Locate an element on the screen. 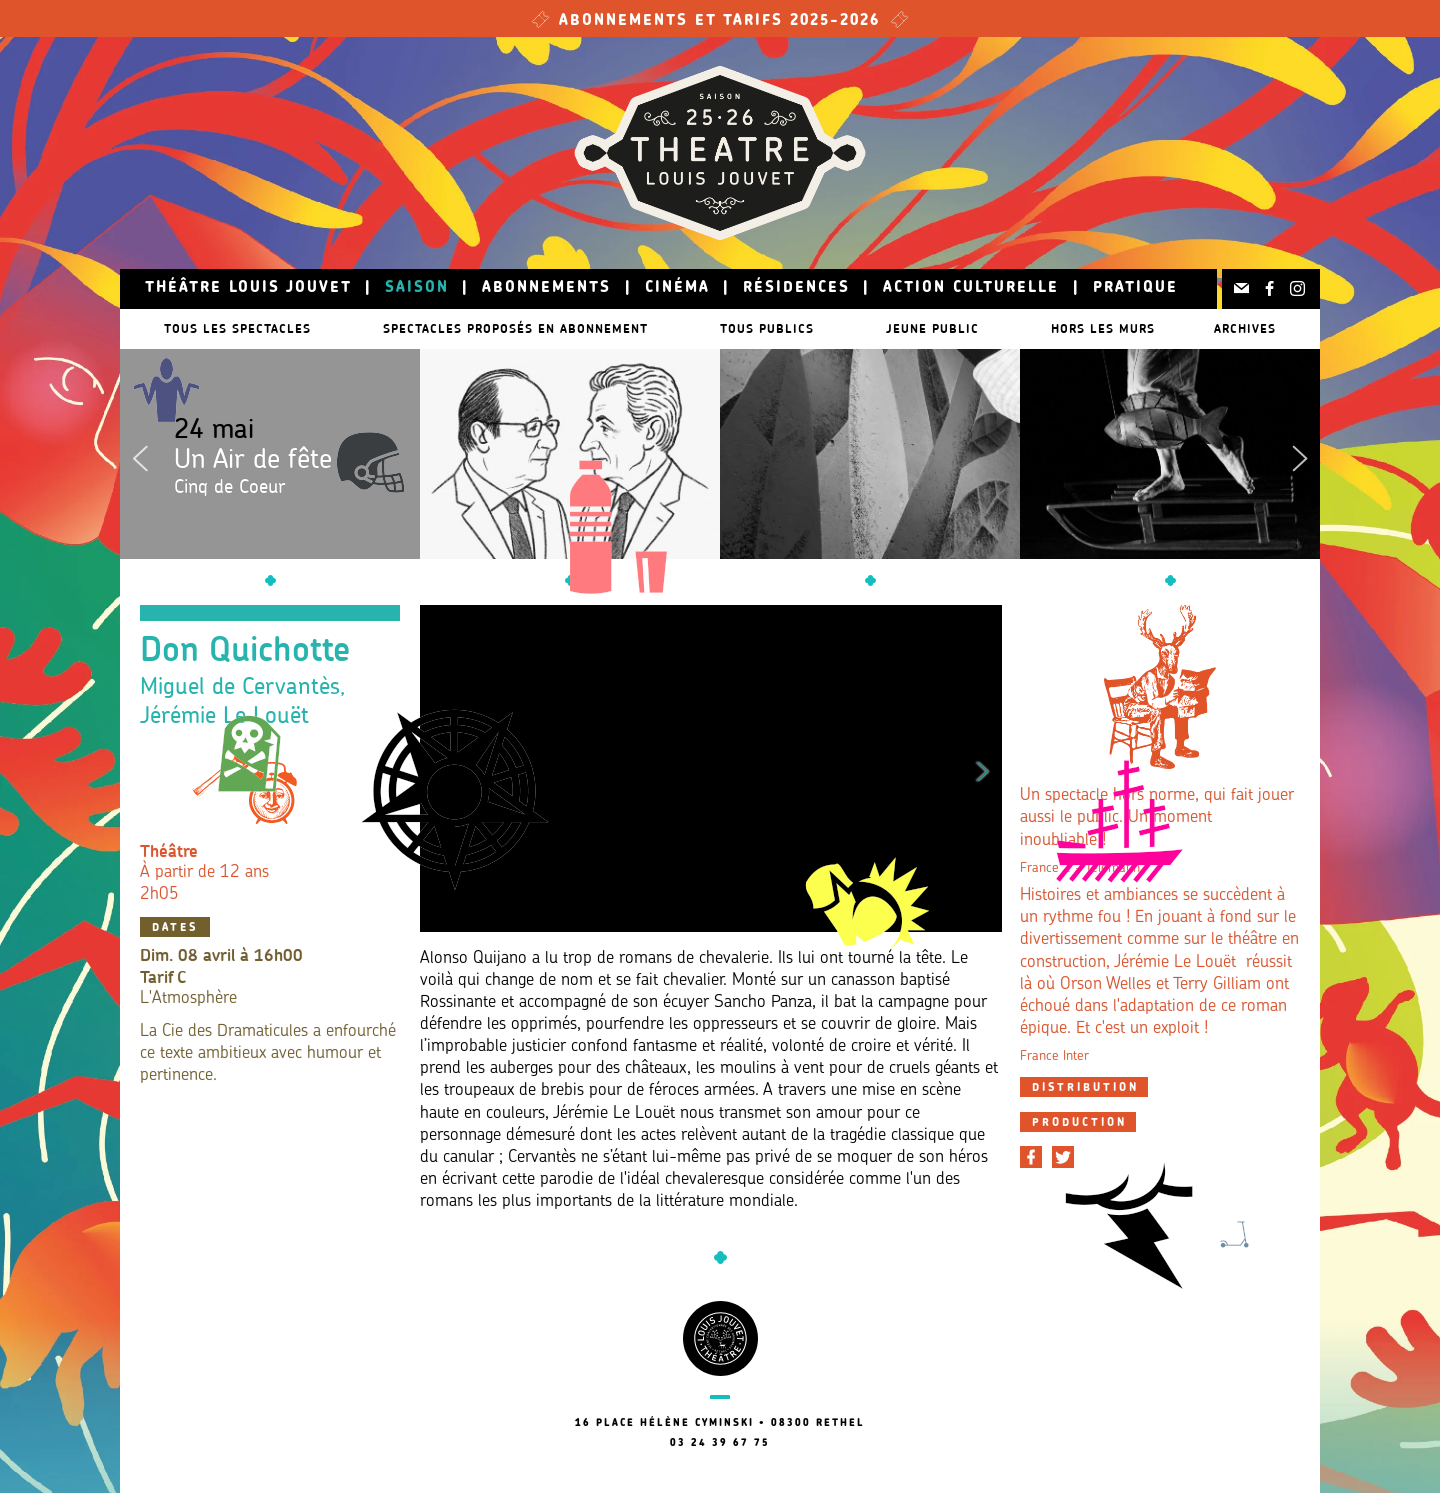 This screenshot has height=1493, width=1440. indicates occult or mystical game element is located at coordinates (455, 800).